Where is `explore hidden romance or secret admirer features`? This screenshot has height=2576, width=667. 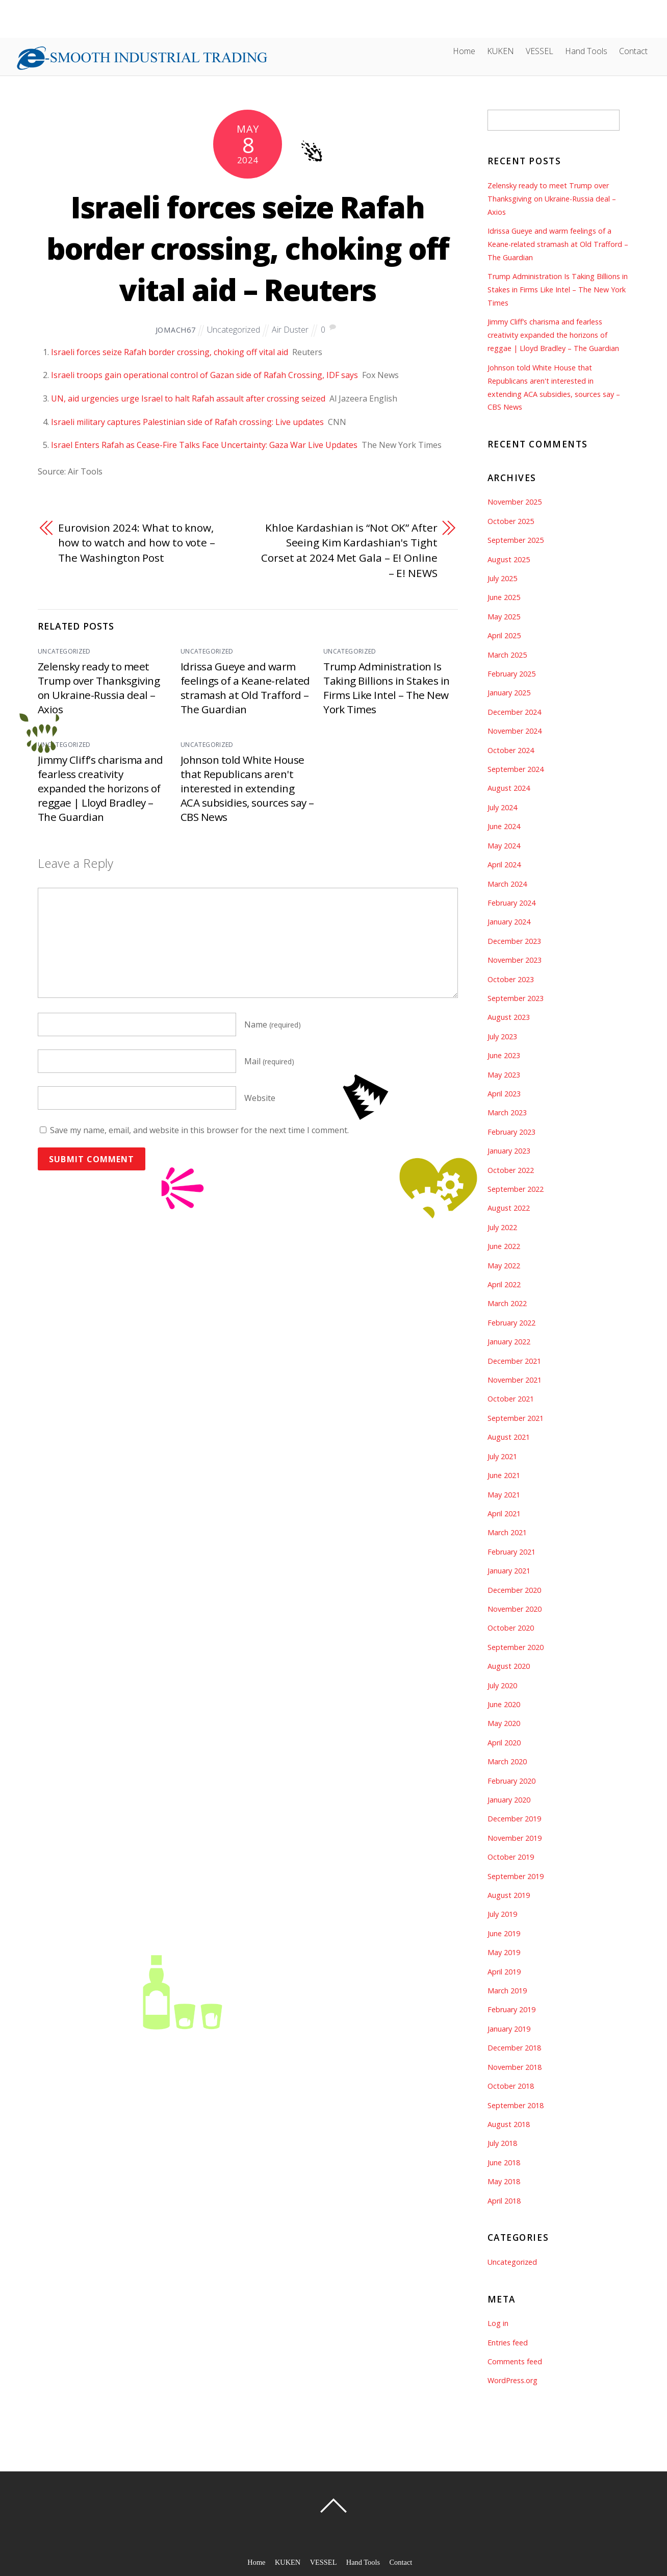
explore hidden romance or secret admirer features is located at coordinates (438, 1192).